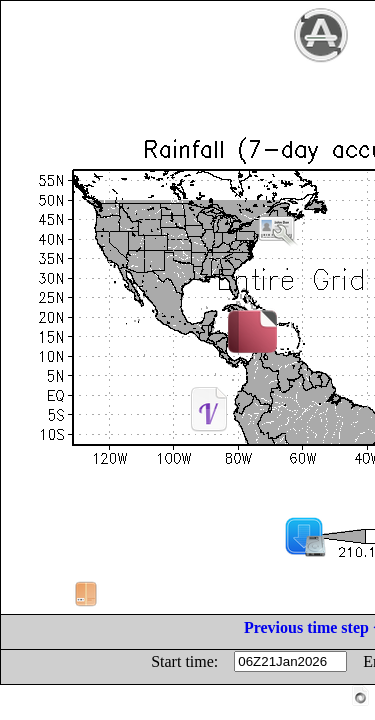 Image resolution: width=375 pixels, height=720 pixels. Describe the element at coordinates (209, 409) in the screenshot. I see `vala source code file` at that location.